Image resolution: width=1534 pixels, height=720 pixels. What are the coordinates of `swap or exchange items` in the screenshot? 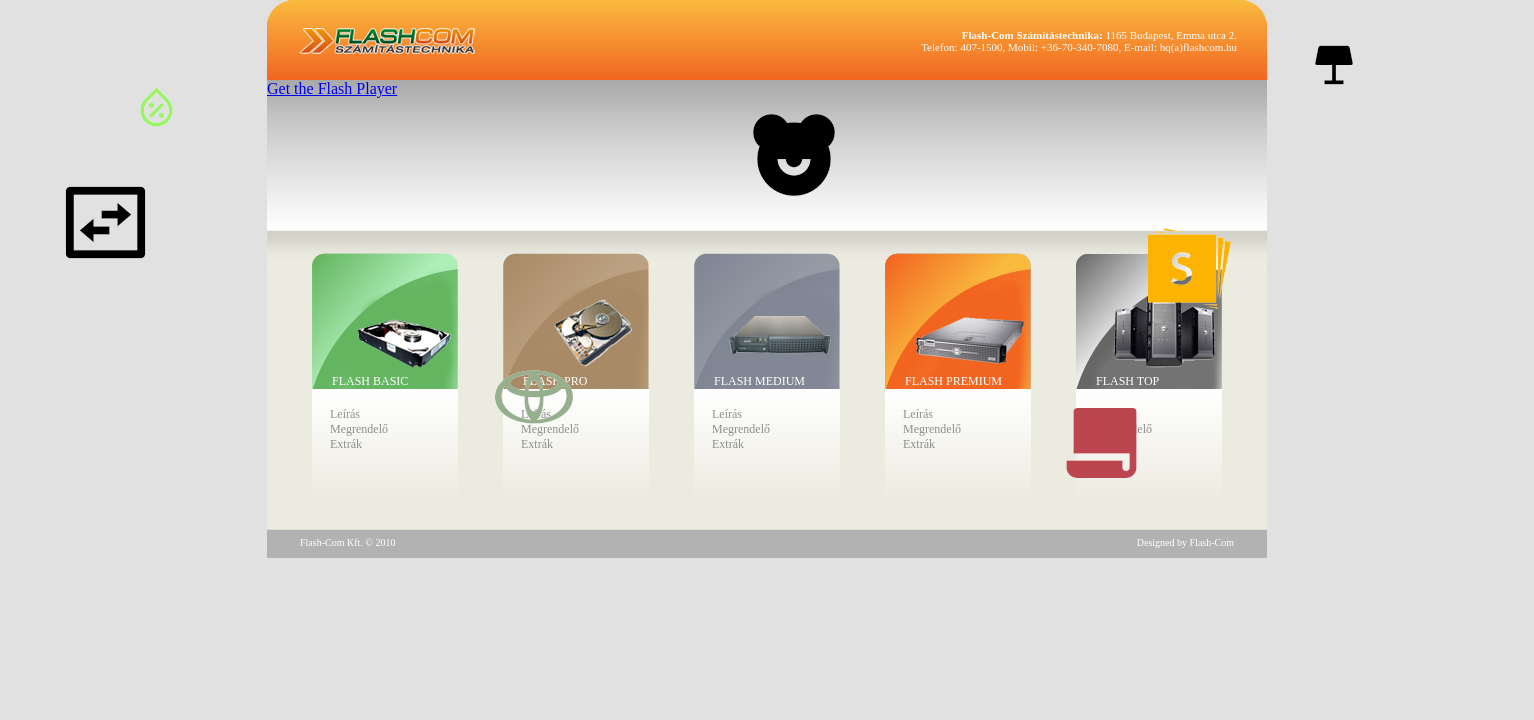 It's located at (105, 222).